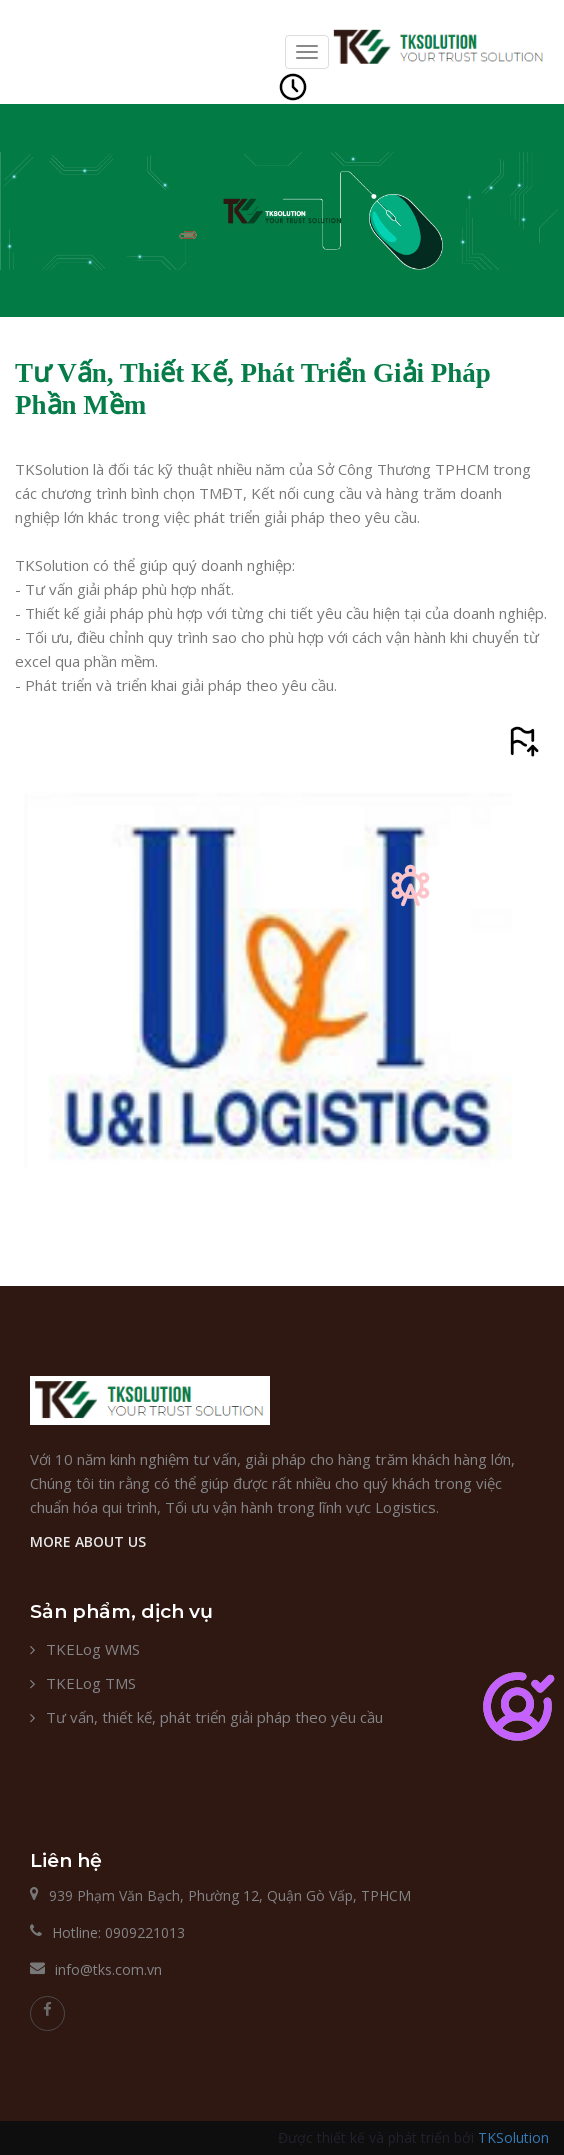 The height and width of the screenshot is (2155, 564). I want to click on upload or submit a flag report, so click(522, 740).